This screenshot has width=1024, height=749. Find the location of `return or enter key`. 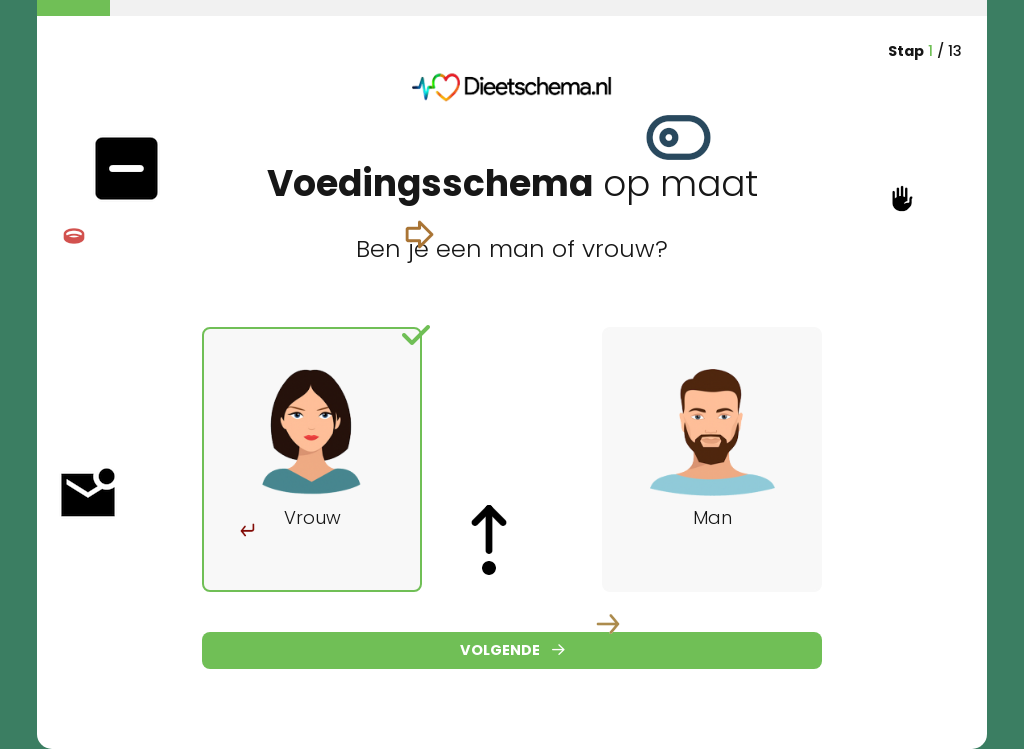

return or enter key is located at coordinates (247, 530).